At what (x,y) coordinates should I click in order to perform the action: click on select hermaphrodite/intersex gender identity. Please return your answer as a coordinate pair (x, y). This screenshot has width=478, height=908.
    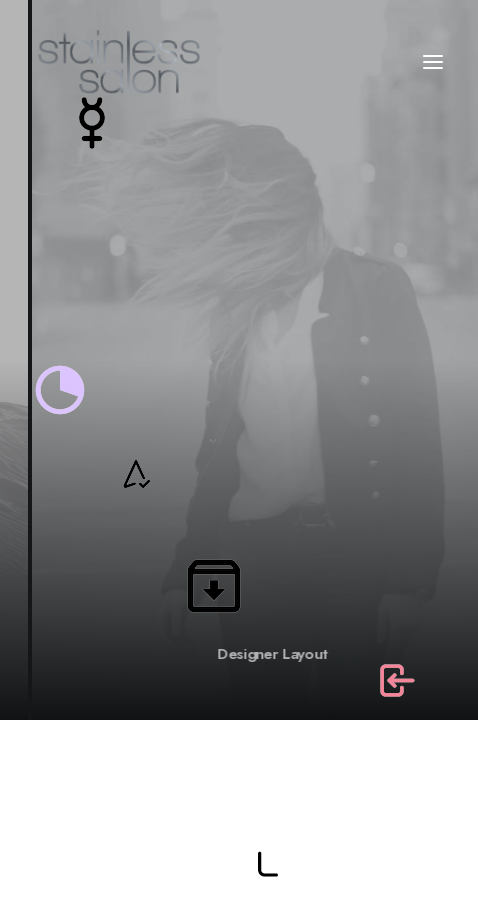
    Looking at the image, I should click on (92, 123).